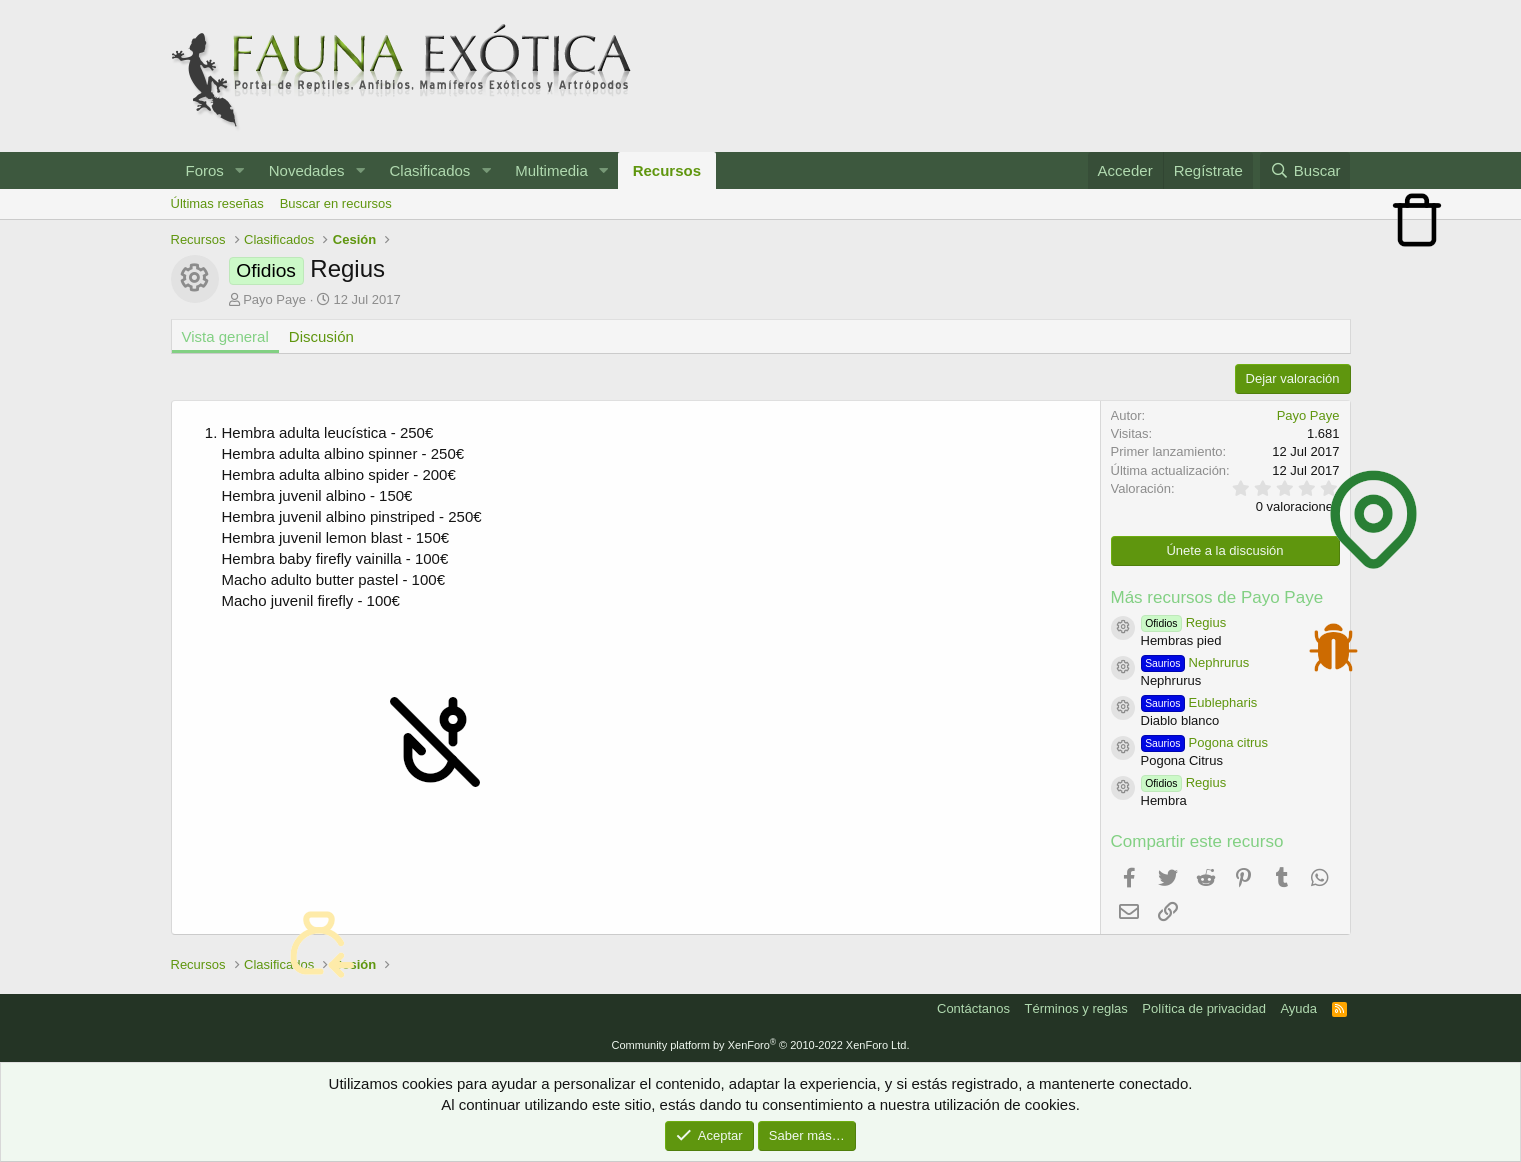  What do you see at coordinates (1417, 220) in the screenshot?
I see `delete selected item` at bounding box center [1417, 220].